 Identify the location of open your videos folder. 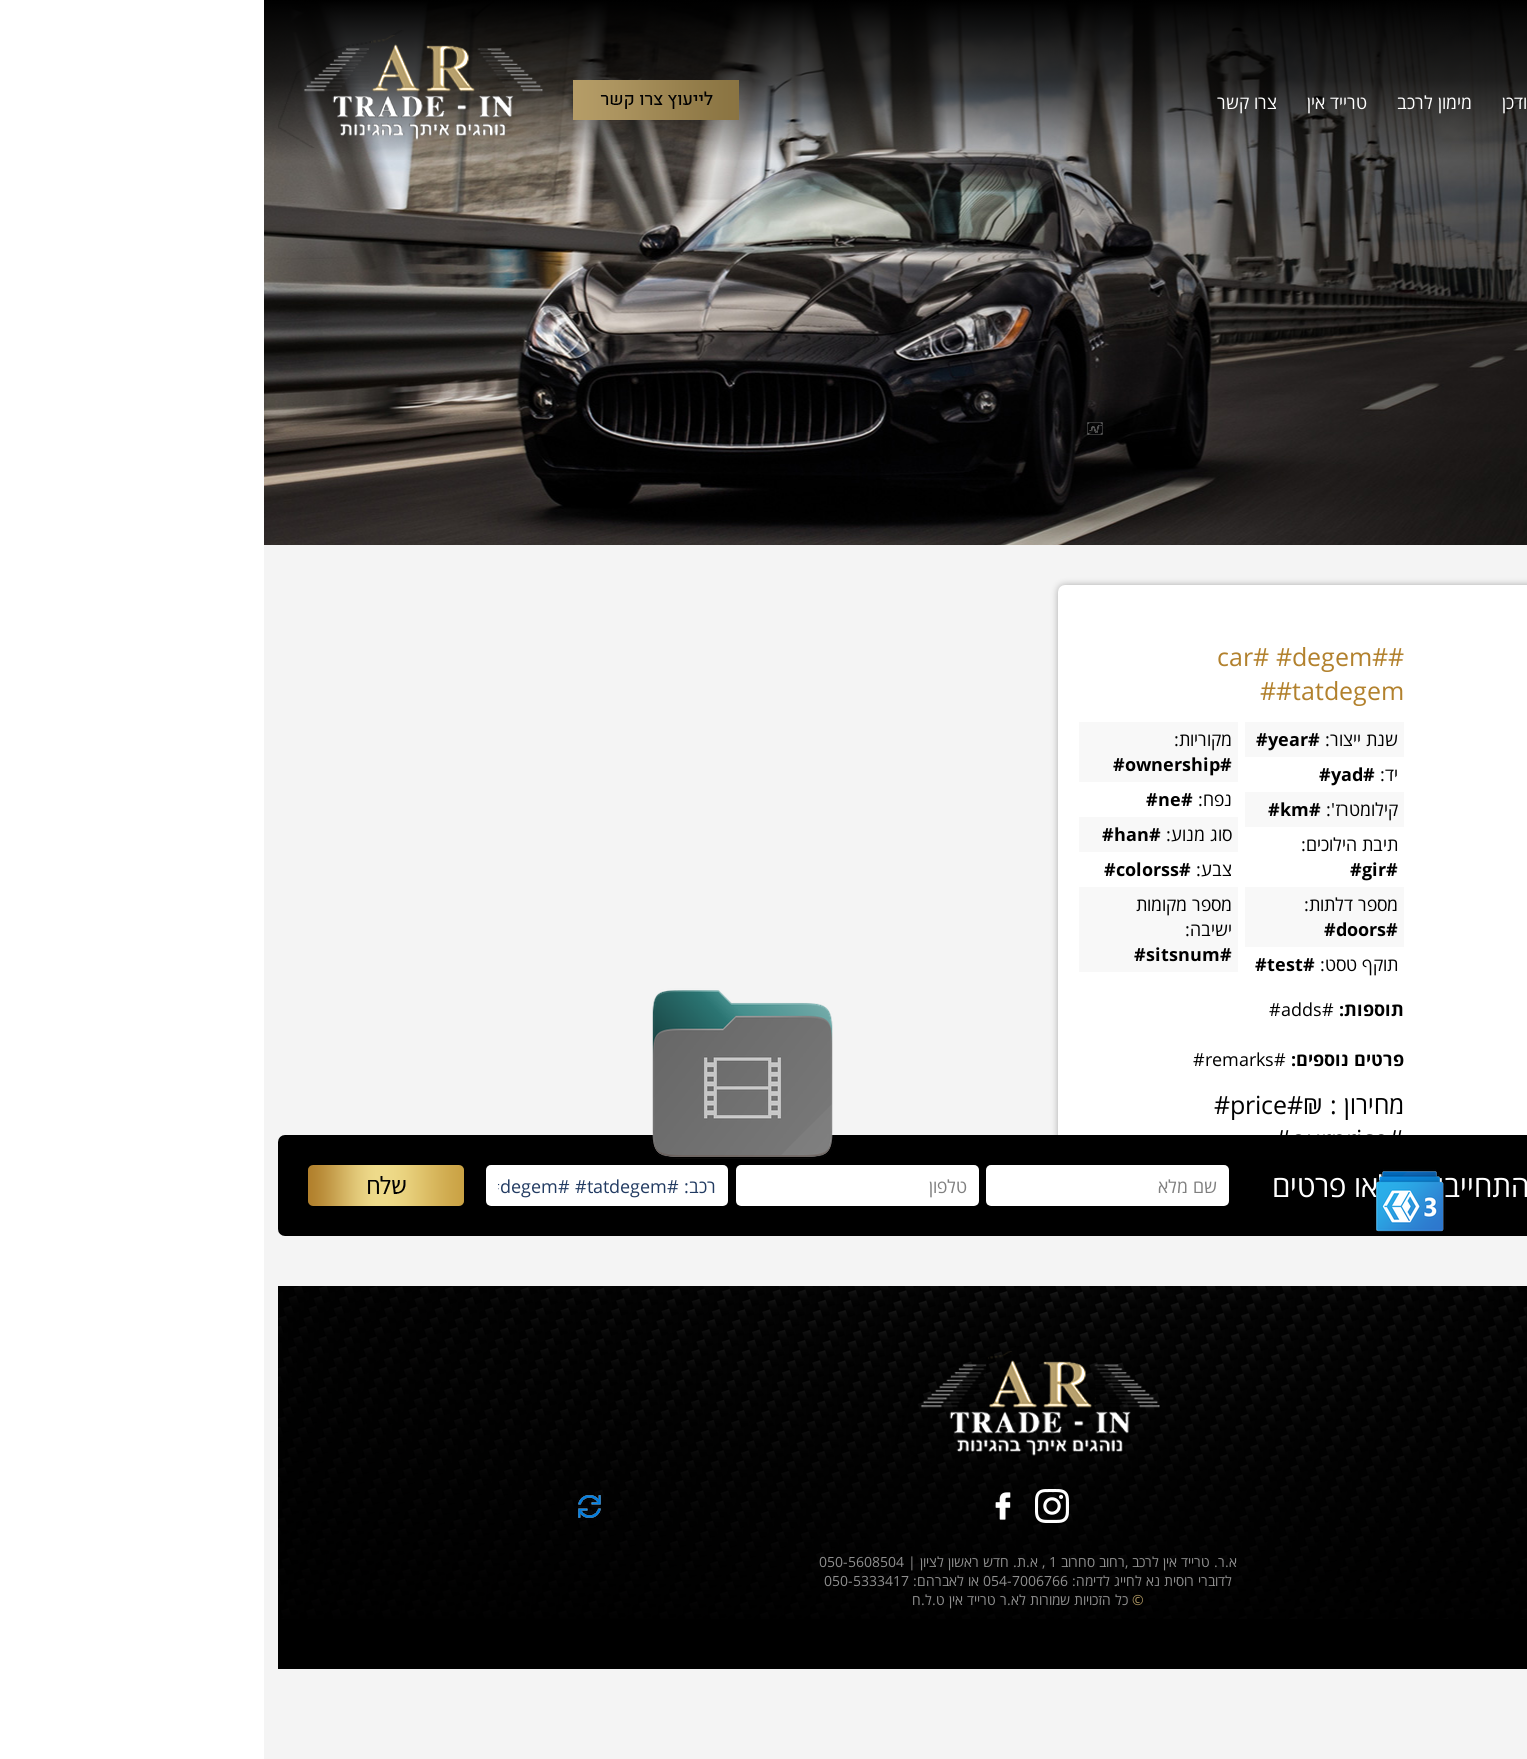
(742, 1073).